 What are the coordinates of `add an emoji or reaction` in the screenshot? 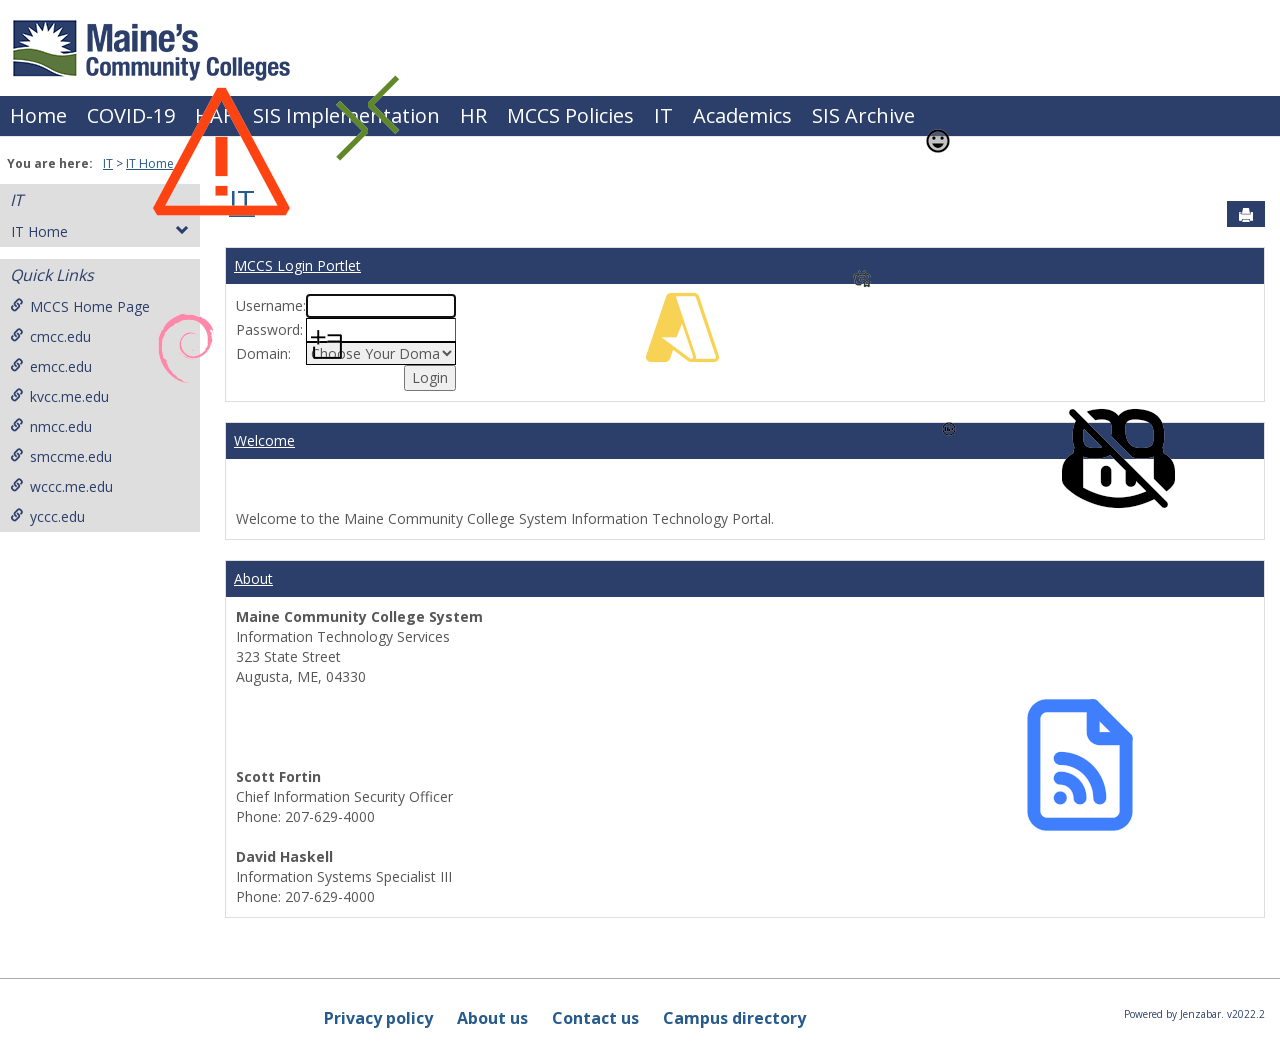 It's located at (938, 141).